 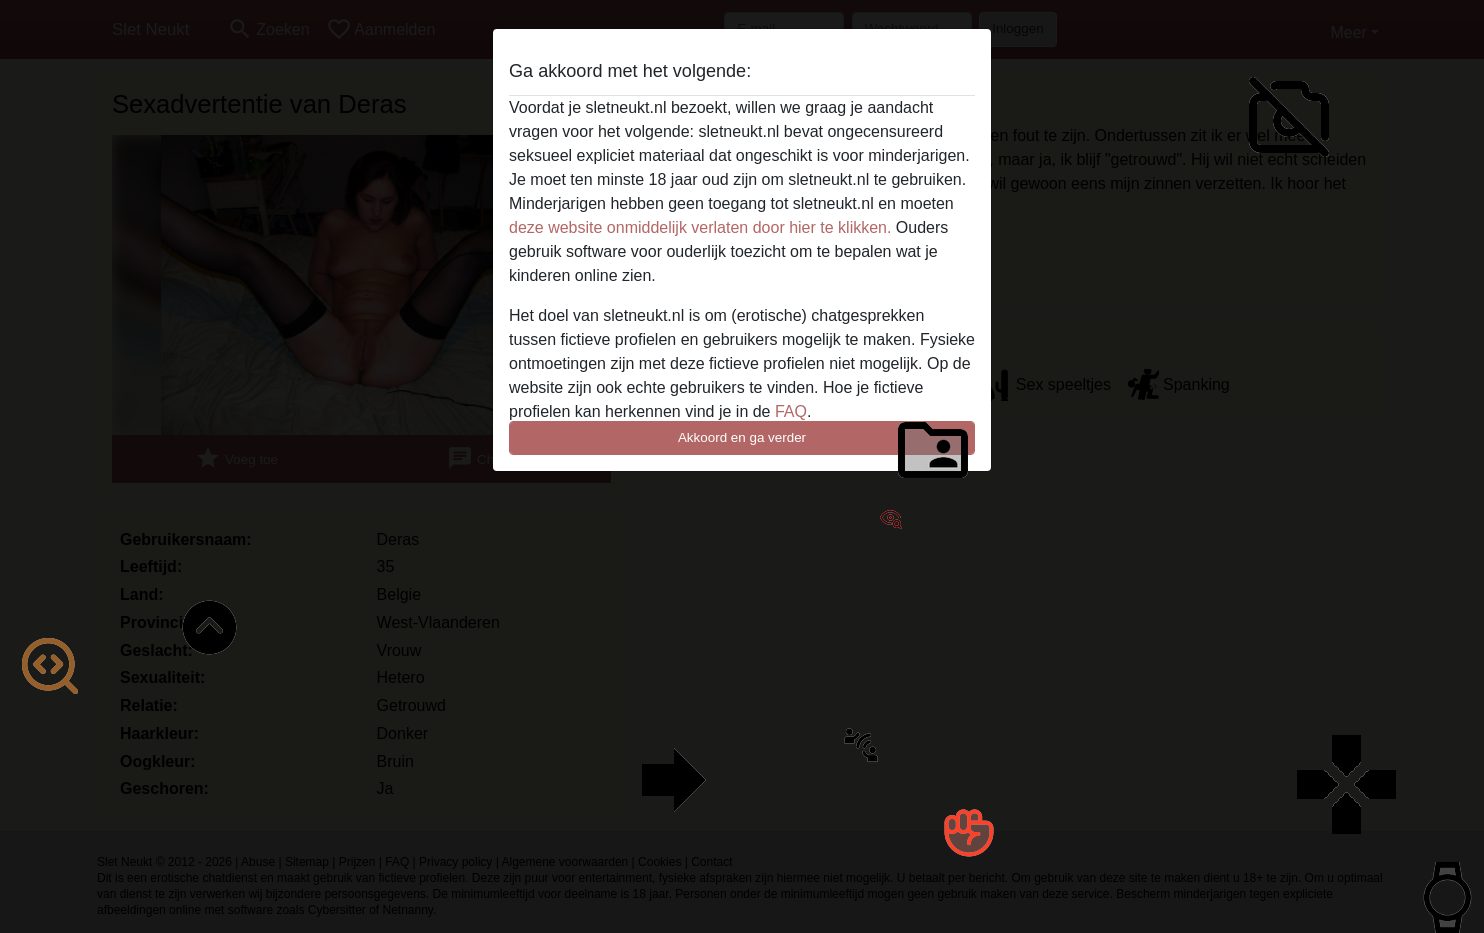 What do you see at coordinates (1346, 784) in the screenshot?
I see `access games or gaming section` at bounding box center [1346, 784].